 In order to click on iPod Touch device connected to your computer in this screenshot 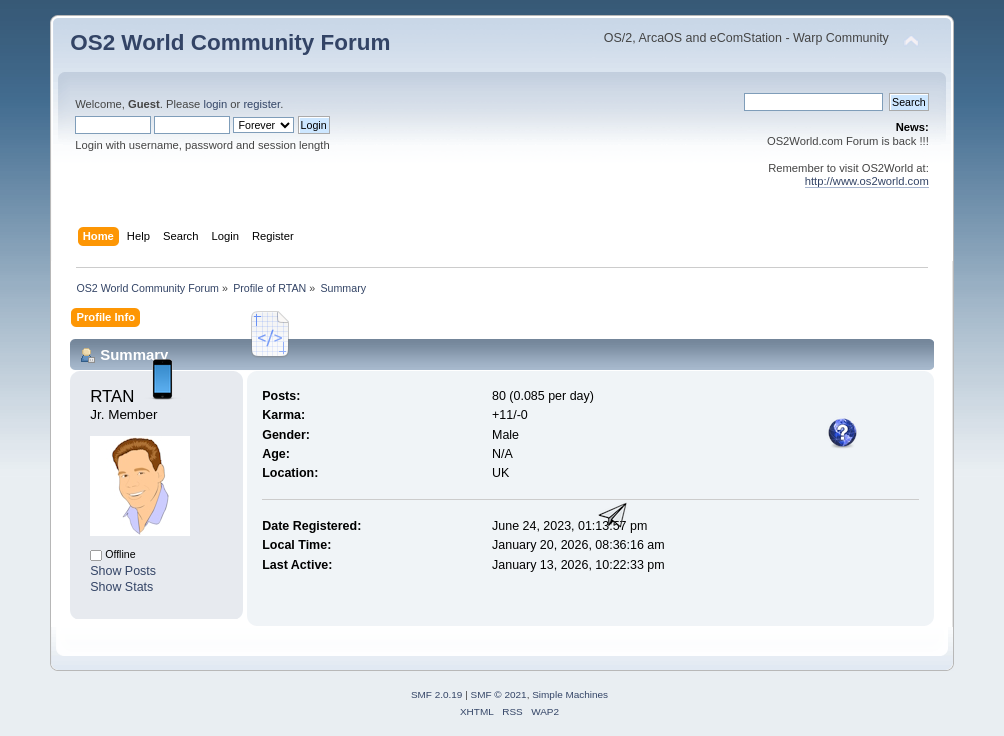, I will do `click(162, 379)`.